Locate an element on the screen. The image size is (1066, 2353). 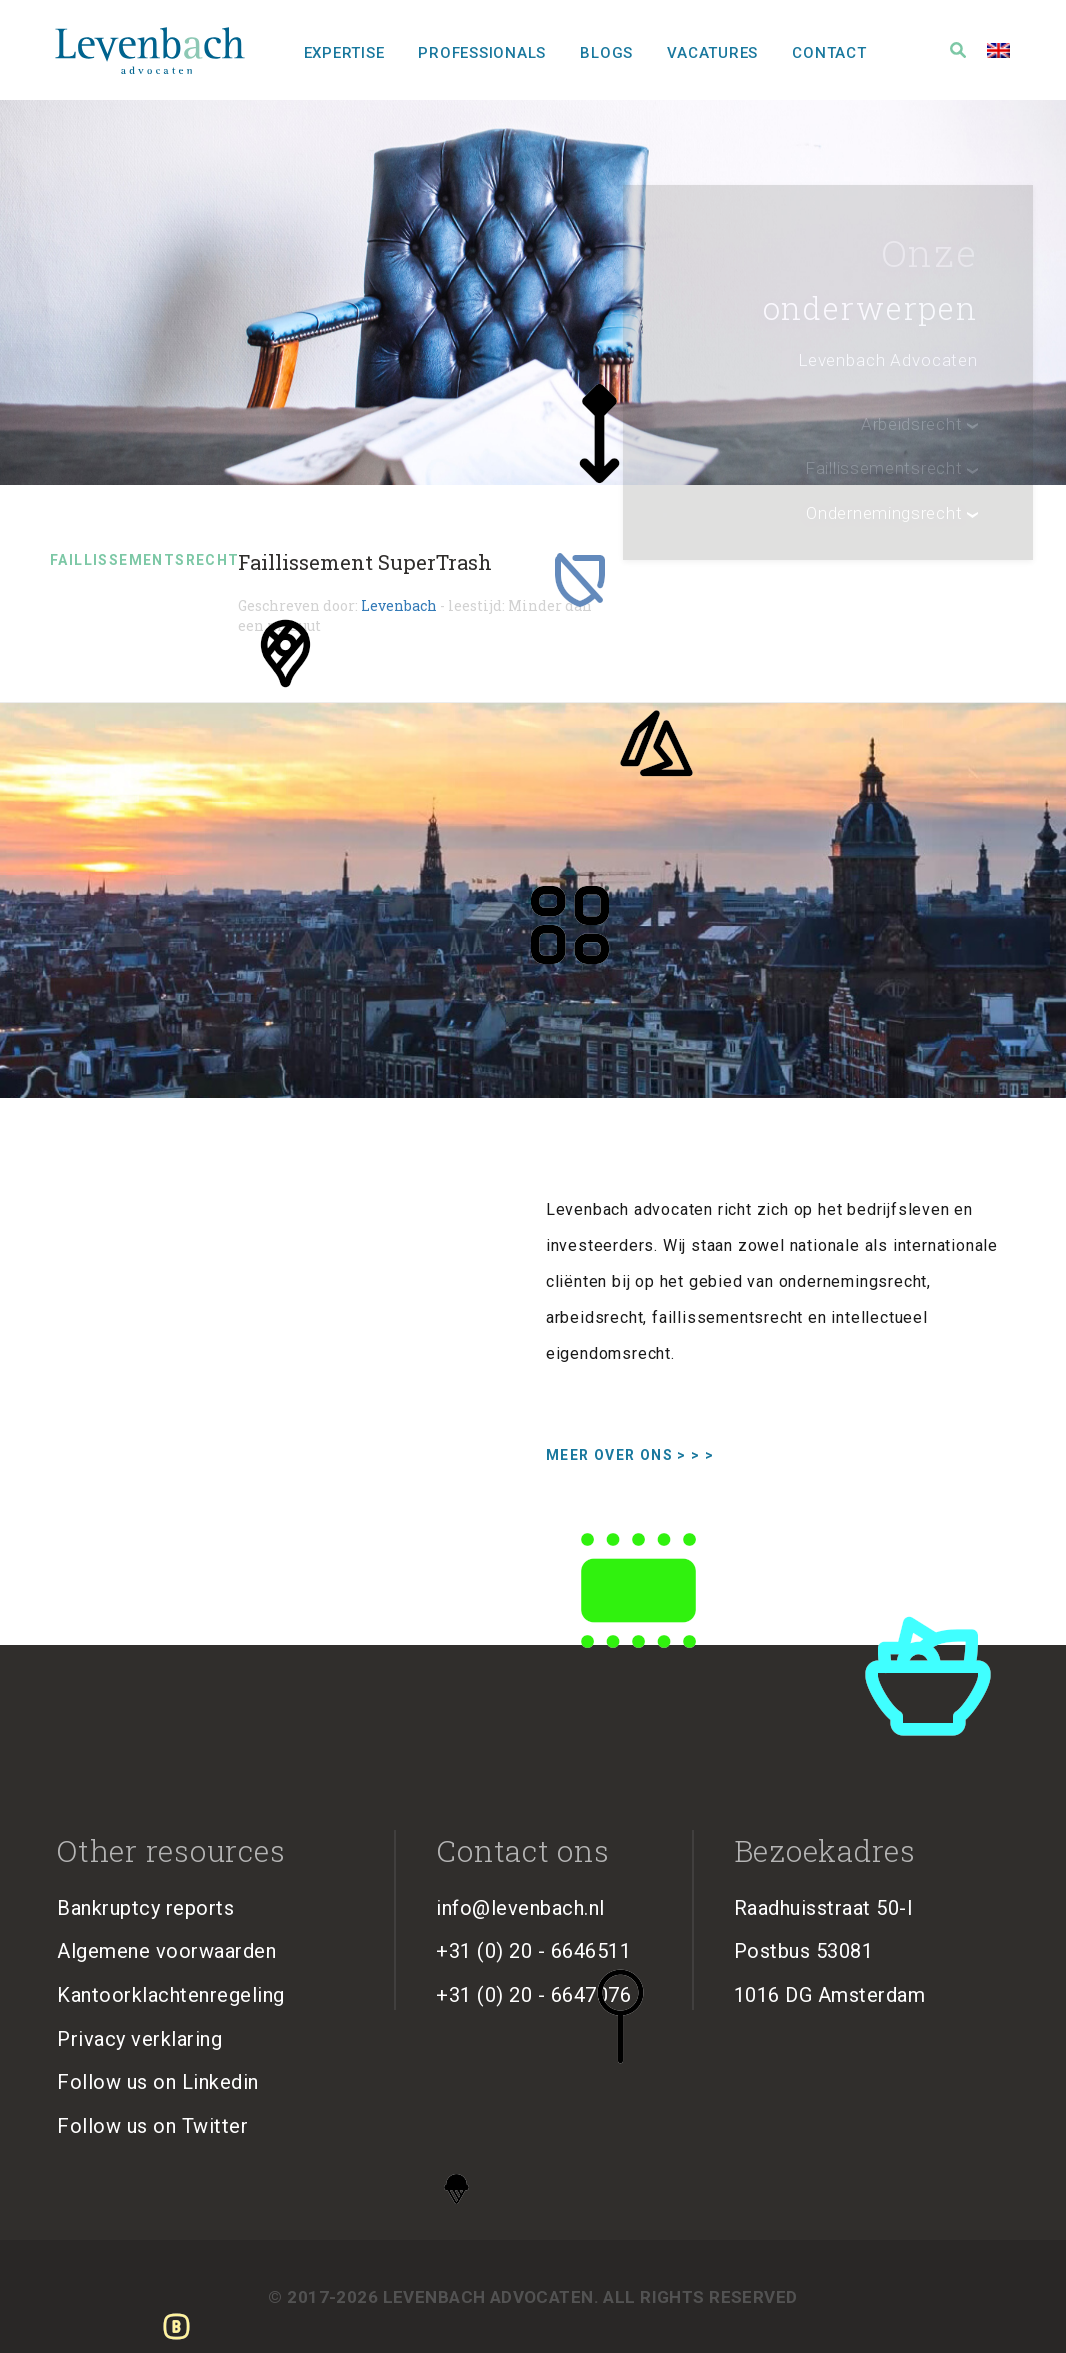
switch to grid view layout is located at coordinates (570, 925).